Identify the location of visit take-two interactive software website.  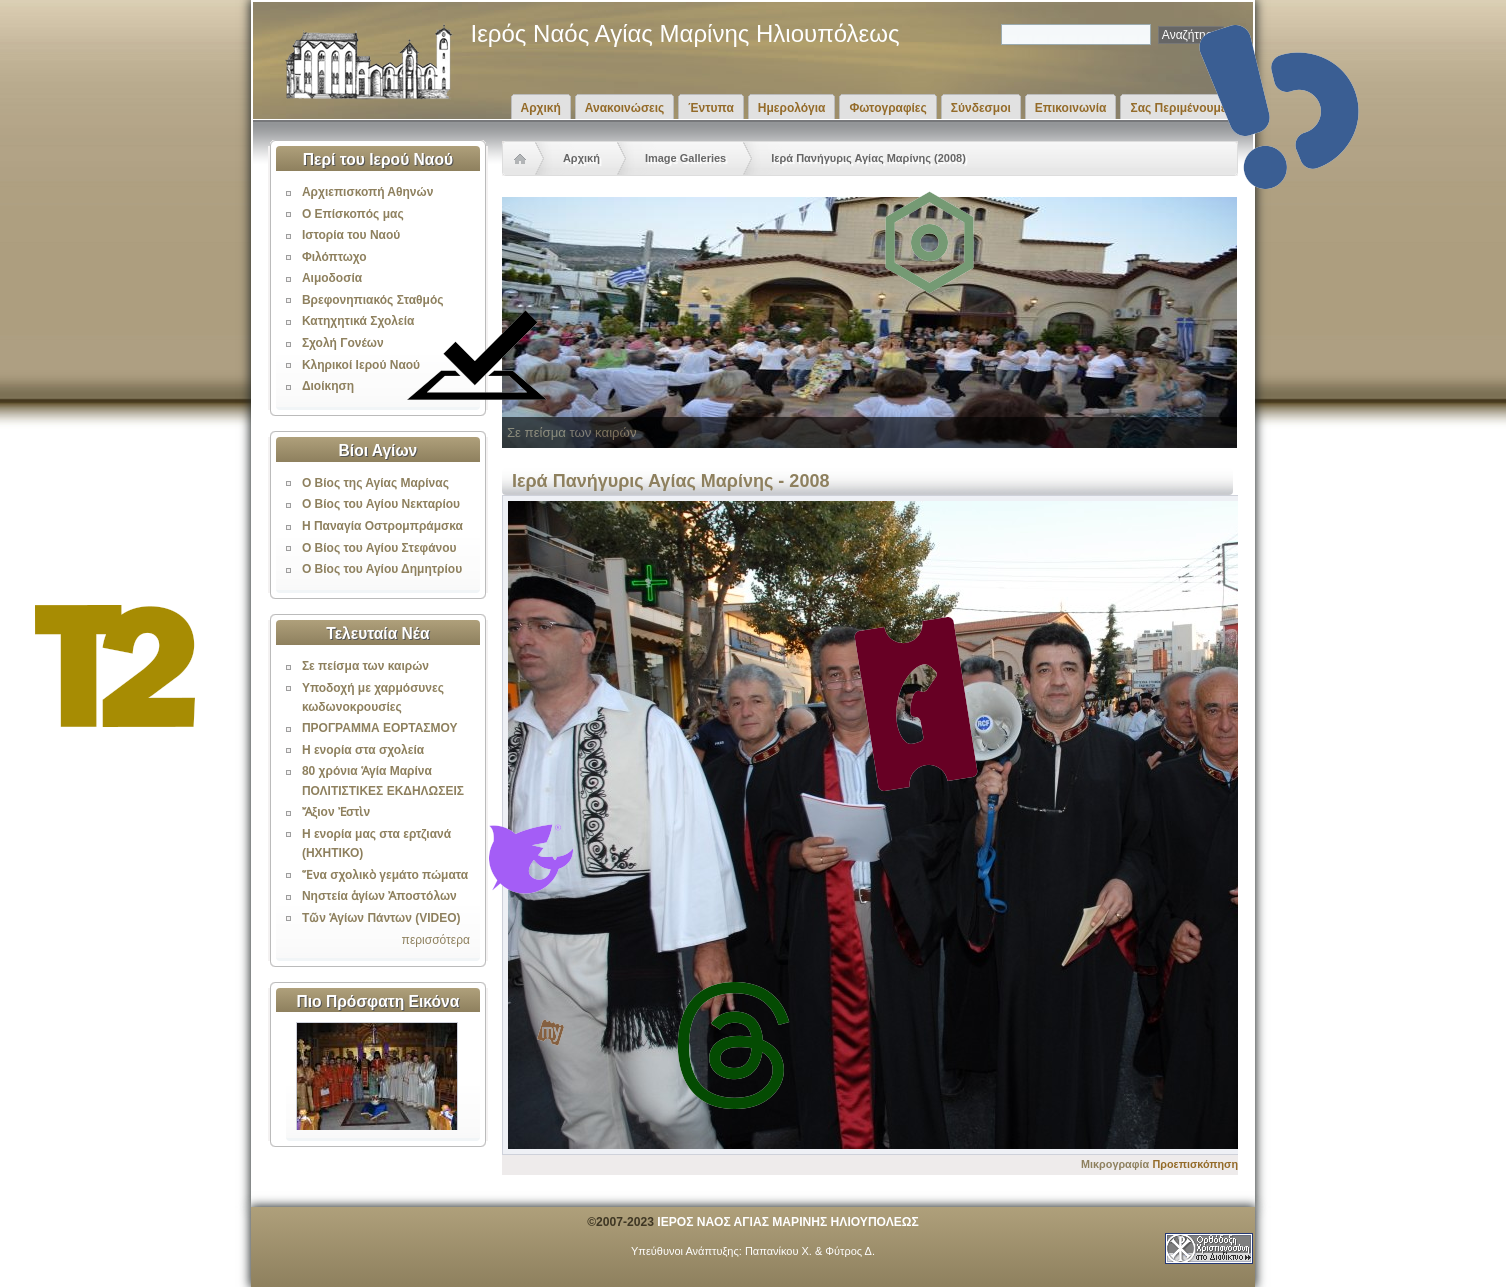
(115, 666).